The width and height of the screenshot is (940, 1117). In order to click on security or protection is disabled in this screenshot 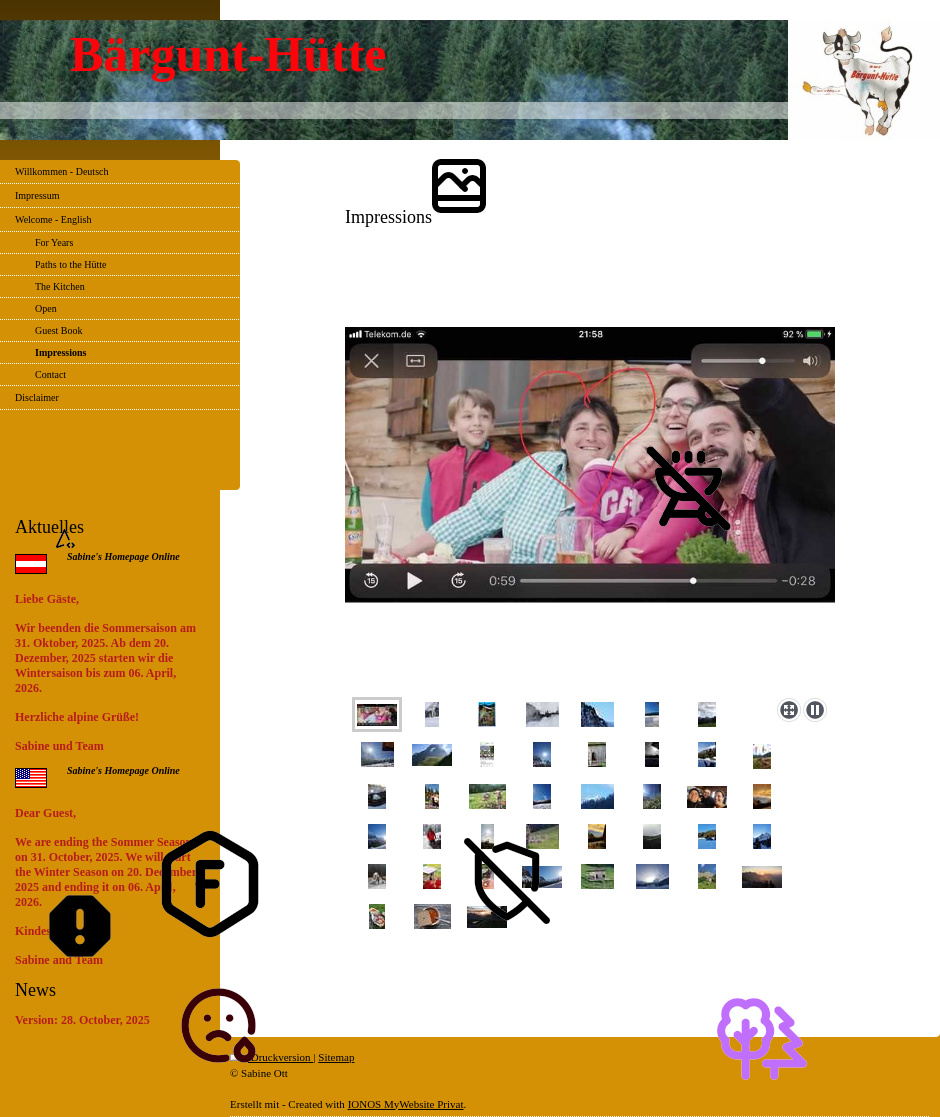, I will do `click(507, 881)`.